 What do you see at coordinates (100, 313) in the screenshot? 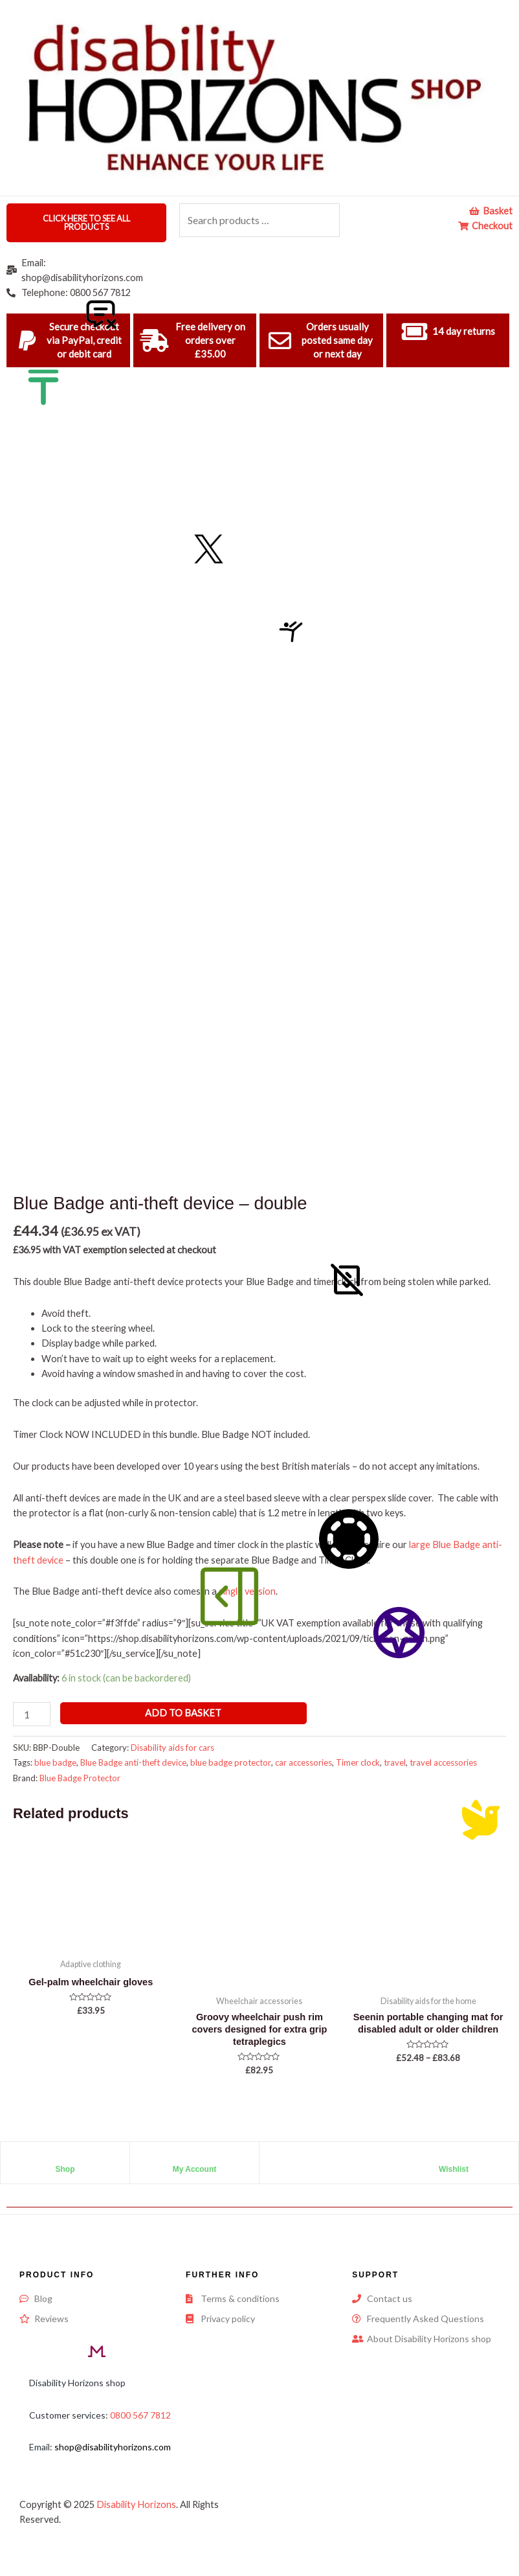
I see `delete a message or conversation` at bounding box center [100, 313].